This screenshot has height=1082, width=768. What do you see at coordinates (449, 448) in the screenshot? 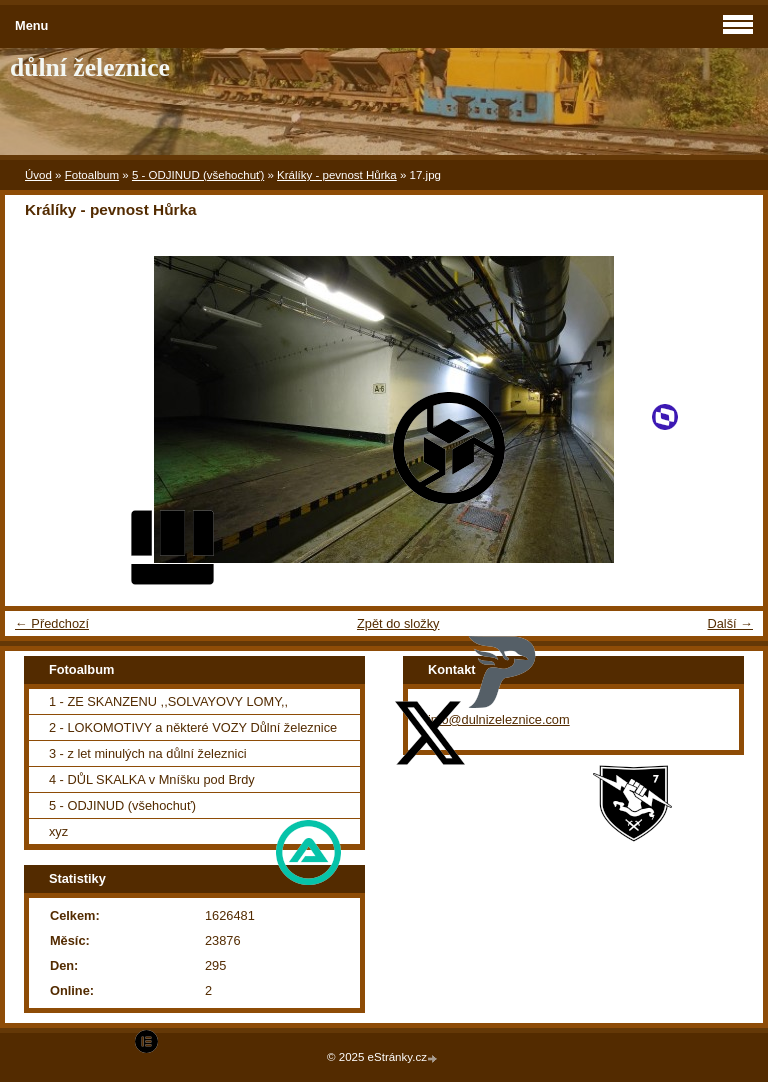
I see `google container-optimized os logo` at bounding box center [449, 448].